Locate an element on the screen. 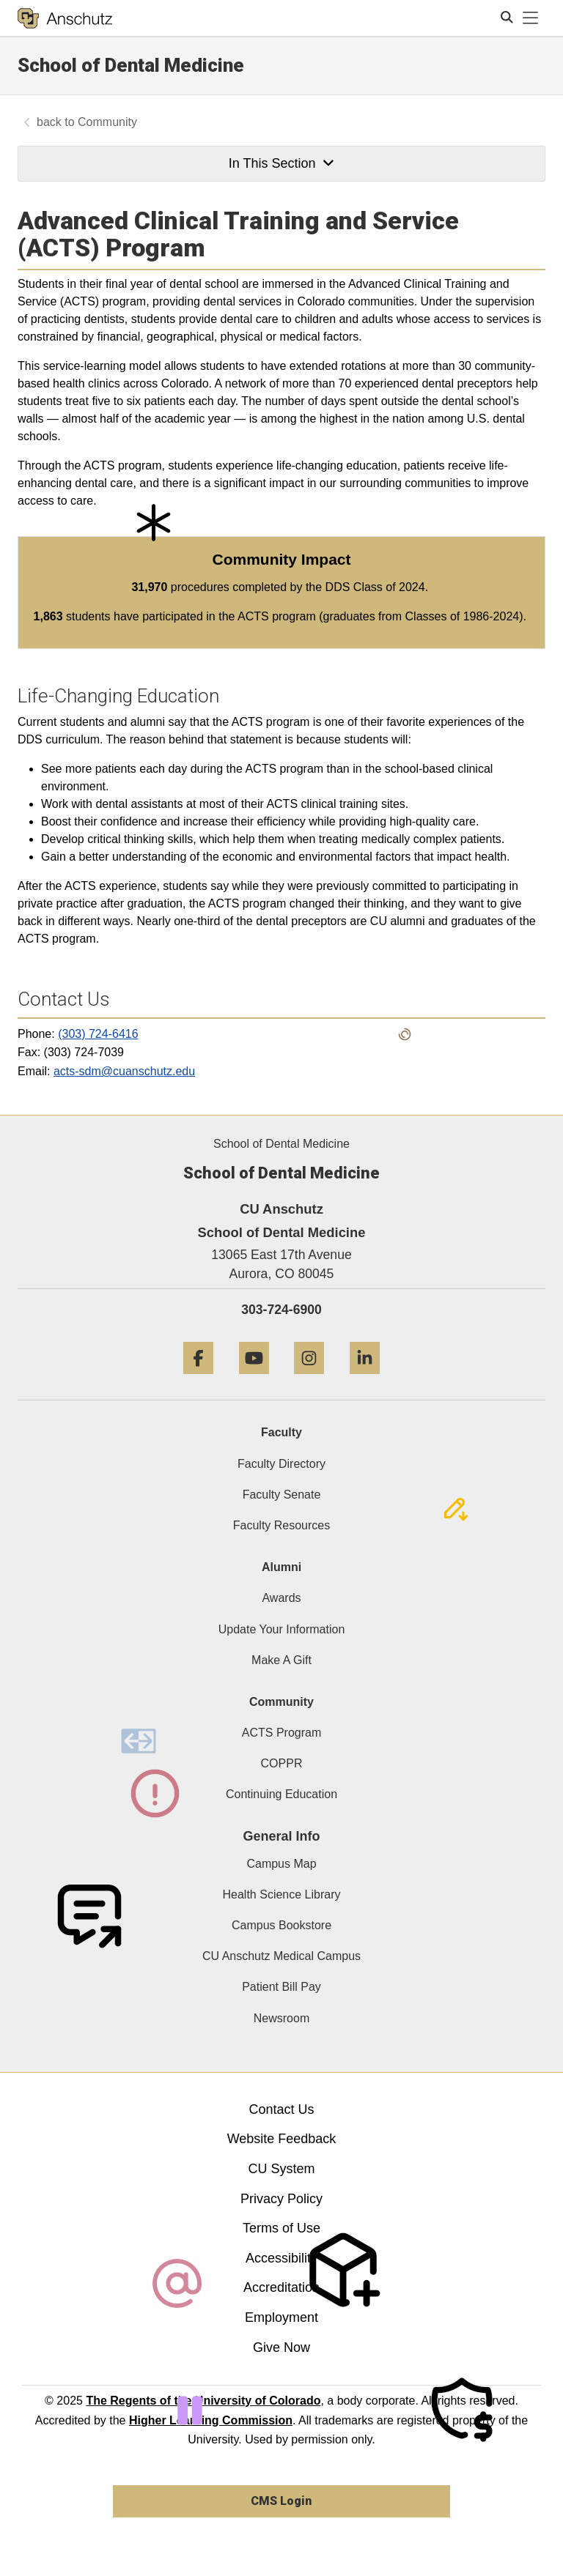 The image size is (563, 2576). mention a user in a post or comment is located at coordinates (177, 2283).